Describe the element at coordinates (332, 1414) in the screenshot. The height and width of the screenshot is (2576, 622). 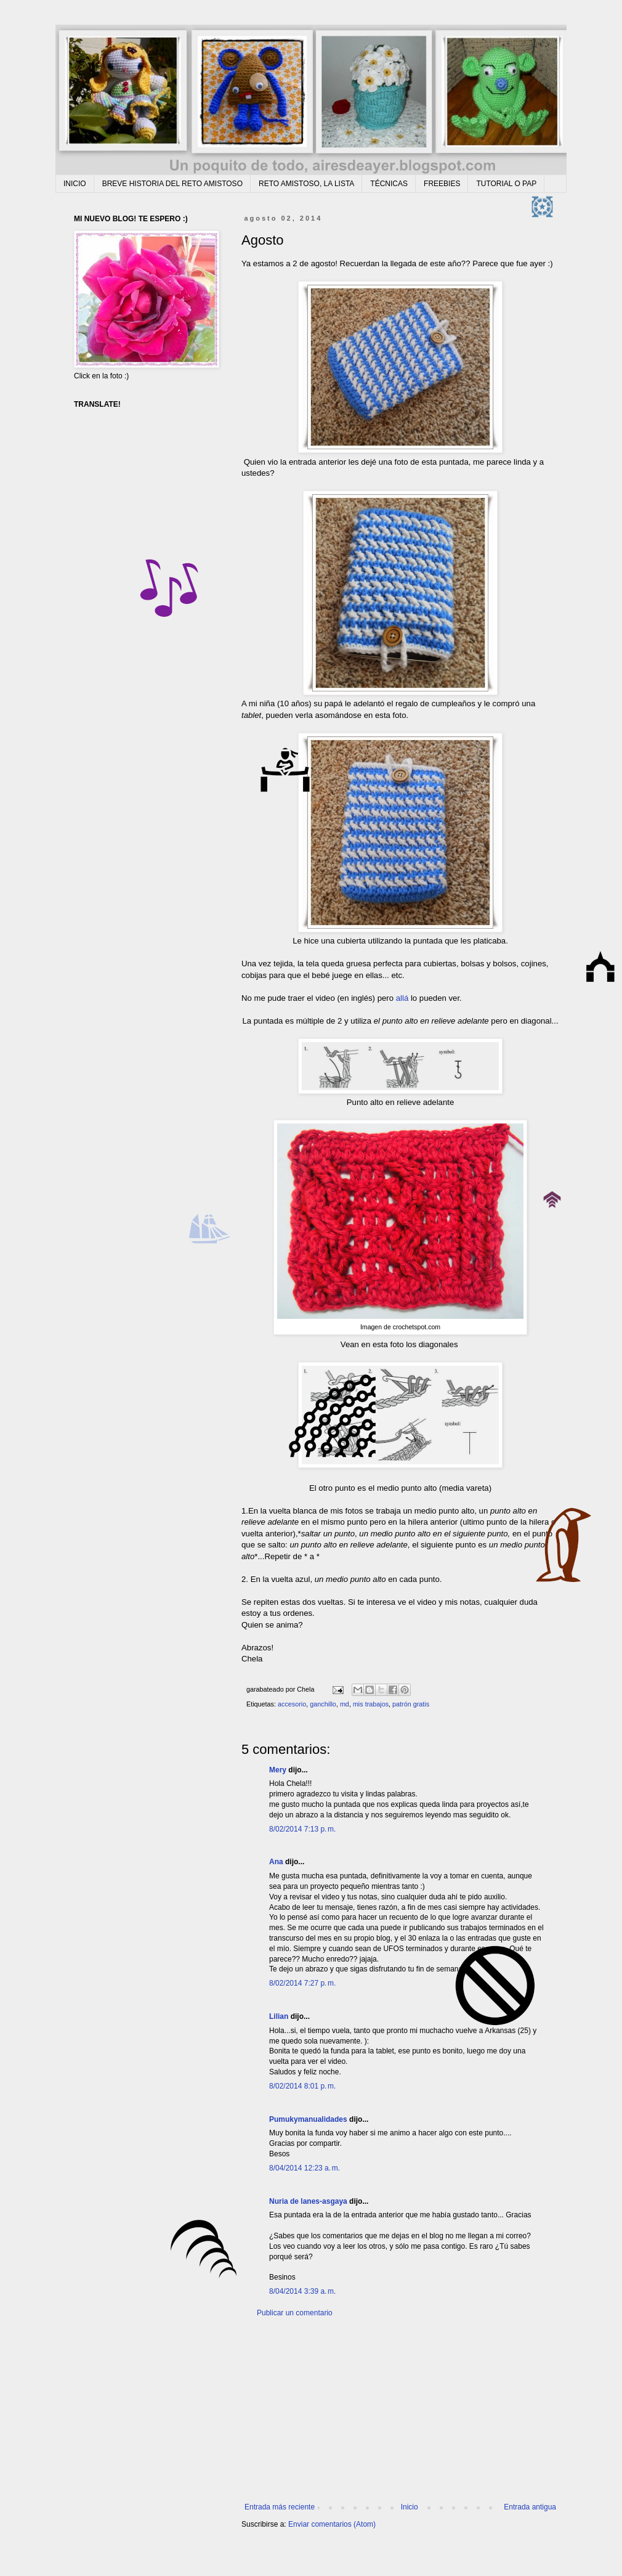
I see `indicates a secure or encrypted connection` at that location.